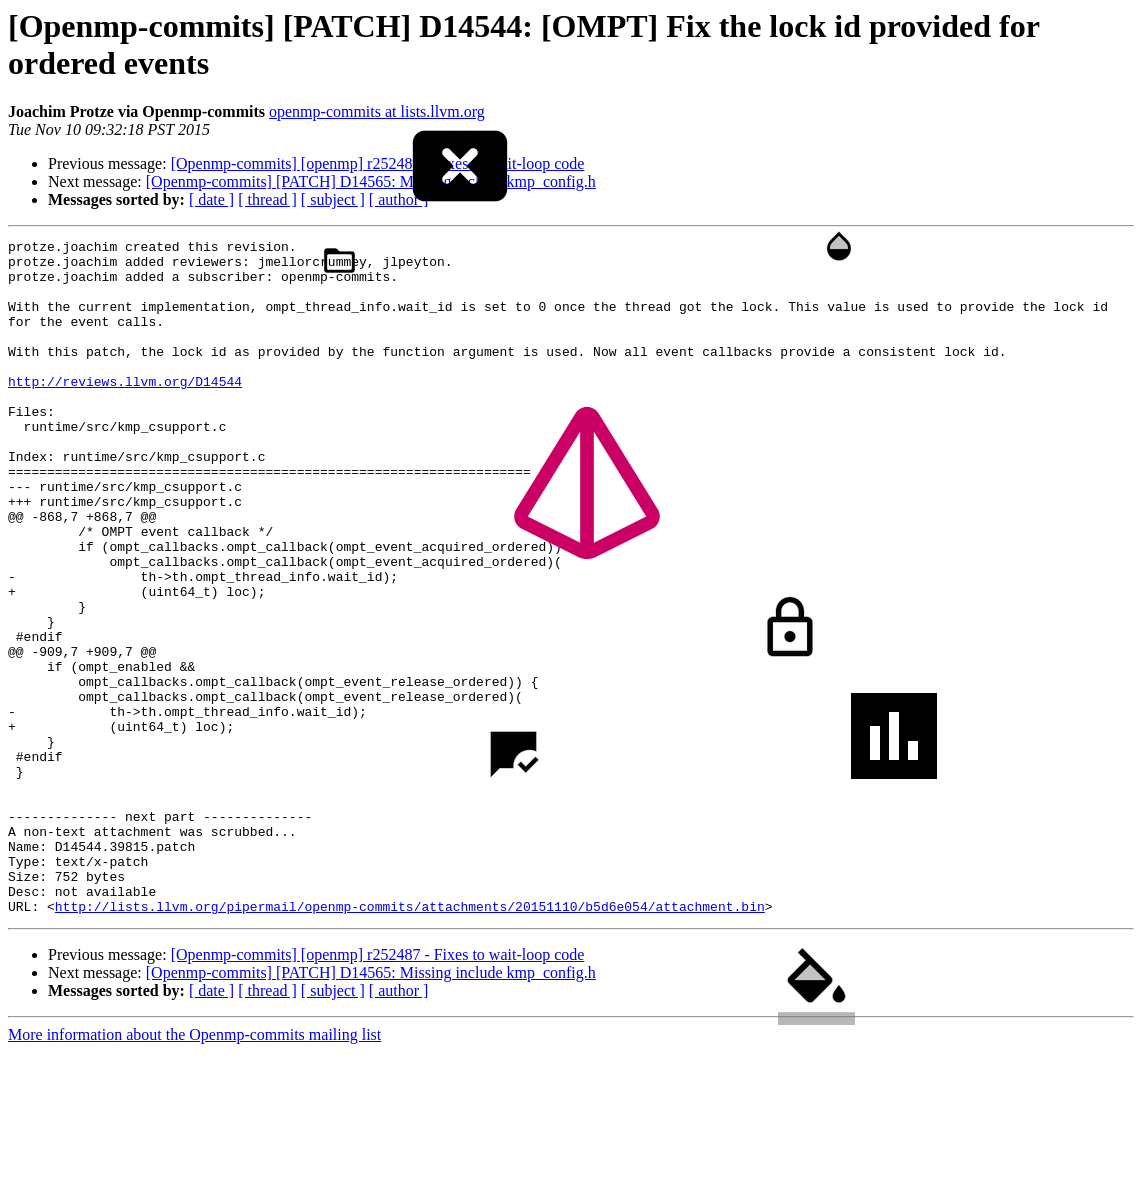 This screenshot has height=1187, width=1142. Describe the element at coordinates (513, 754) in the screenshot. I see `message has been read` at that location.